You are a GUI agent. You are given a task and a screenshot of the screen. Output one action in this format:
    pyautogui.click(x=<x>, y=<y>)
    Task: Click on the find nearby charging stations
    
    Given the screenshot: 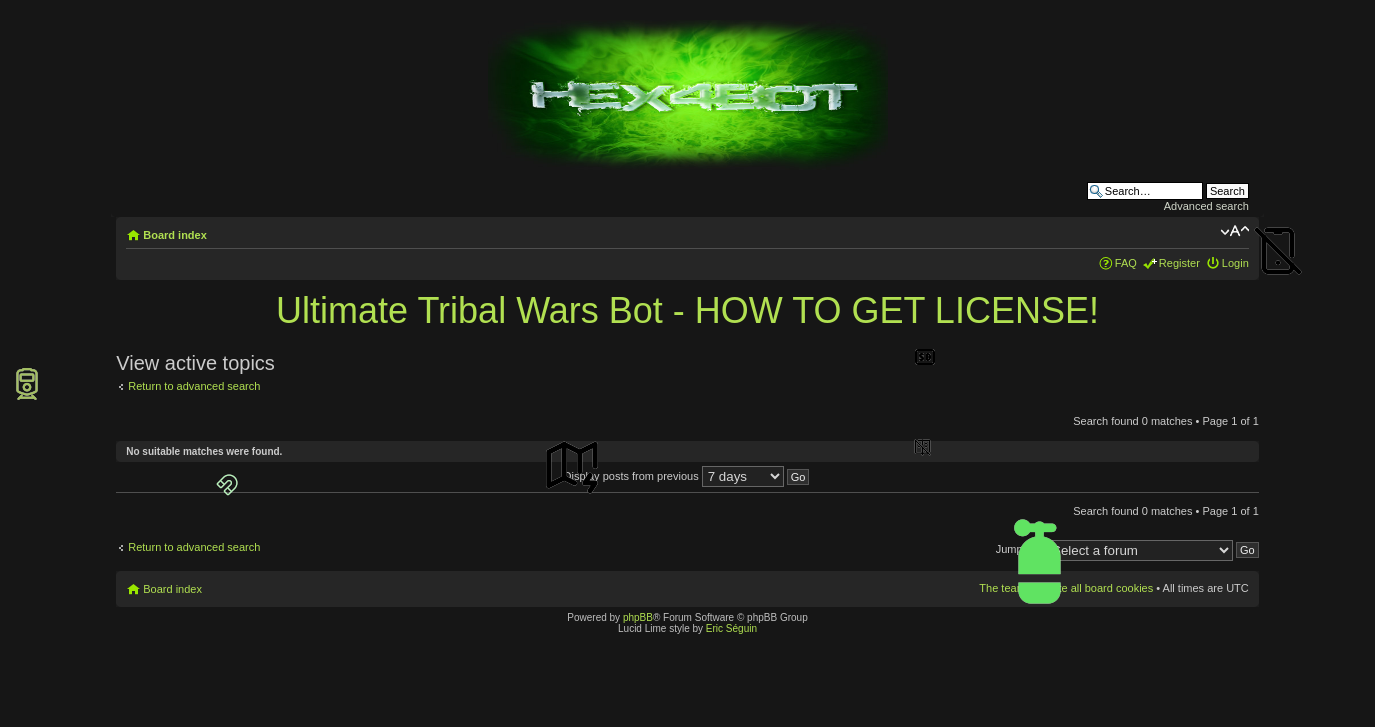 What is the action you would take?
    pyautogui.click(x=572, y=465)
    